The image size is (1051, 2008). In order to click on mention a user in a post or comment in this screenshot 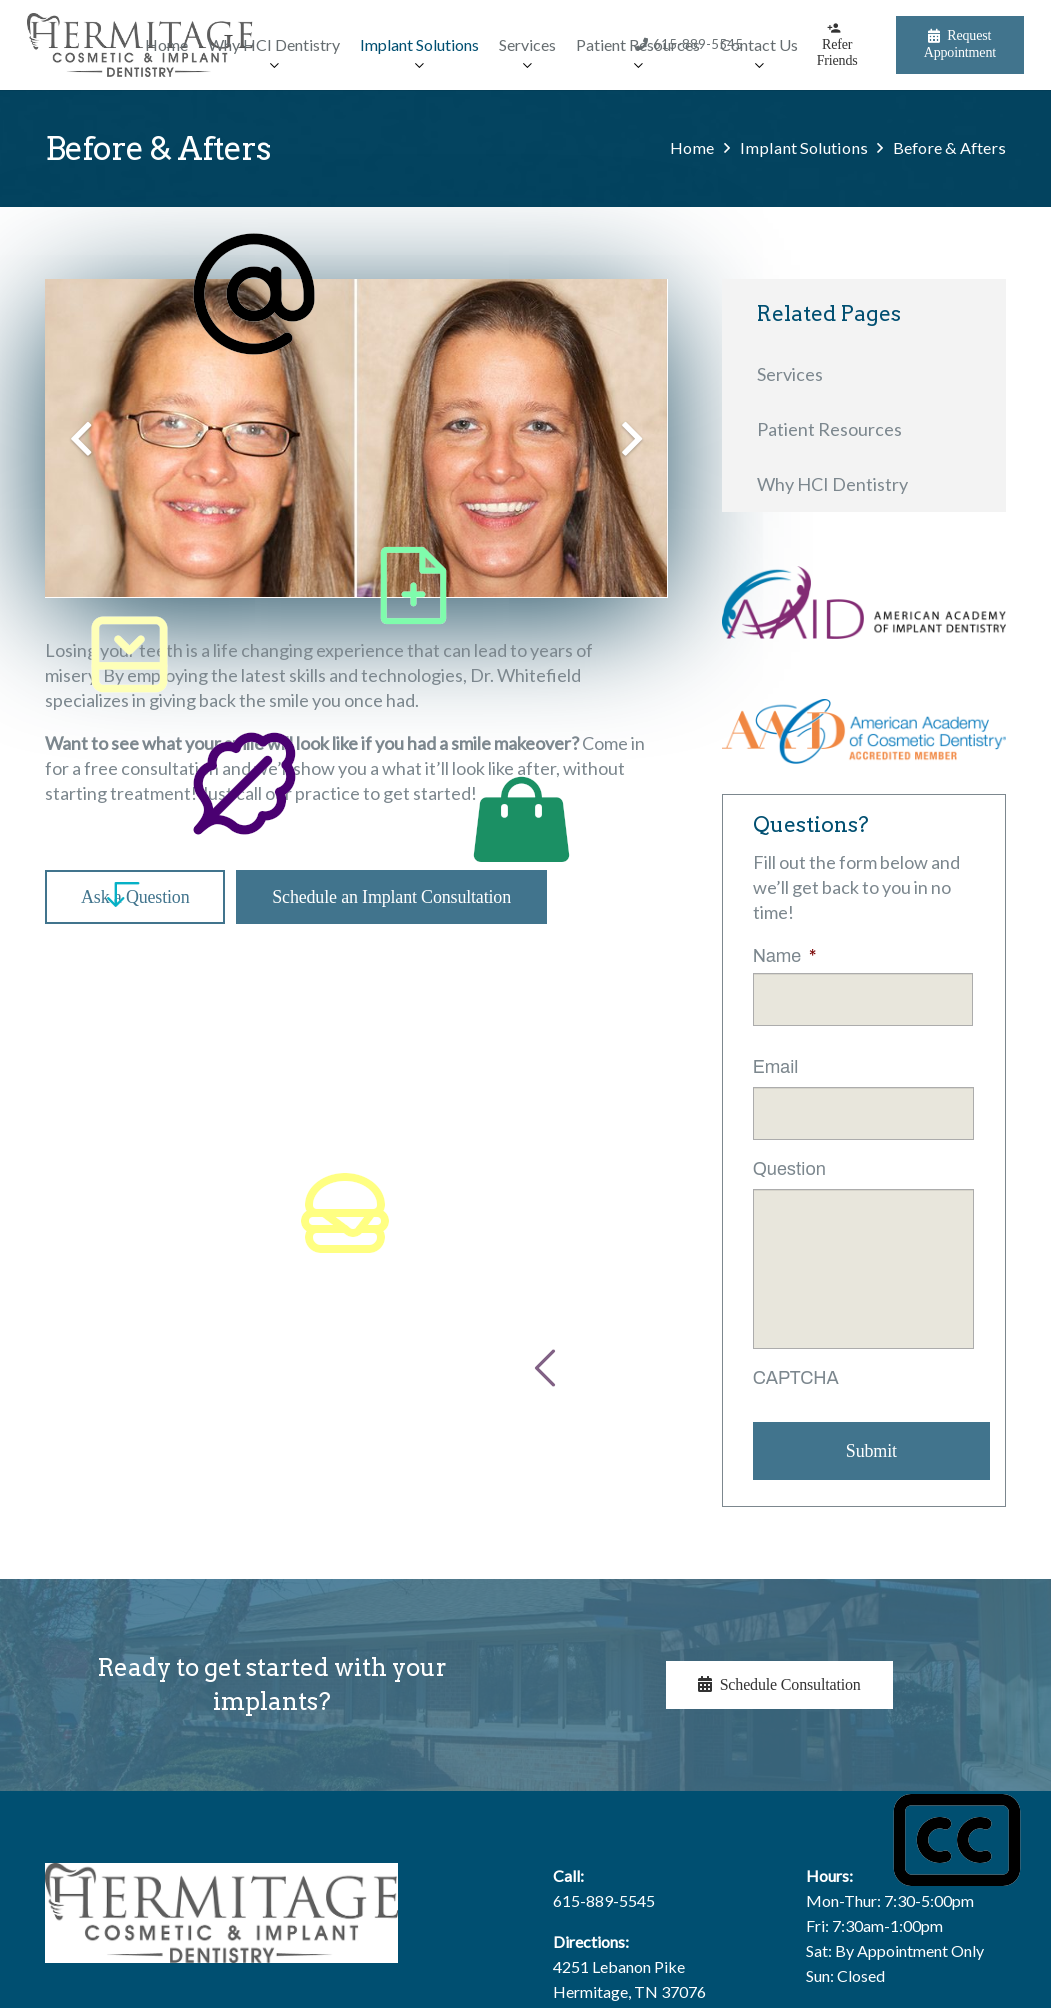, I will do `click(254, 294)`.